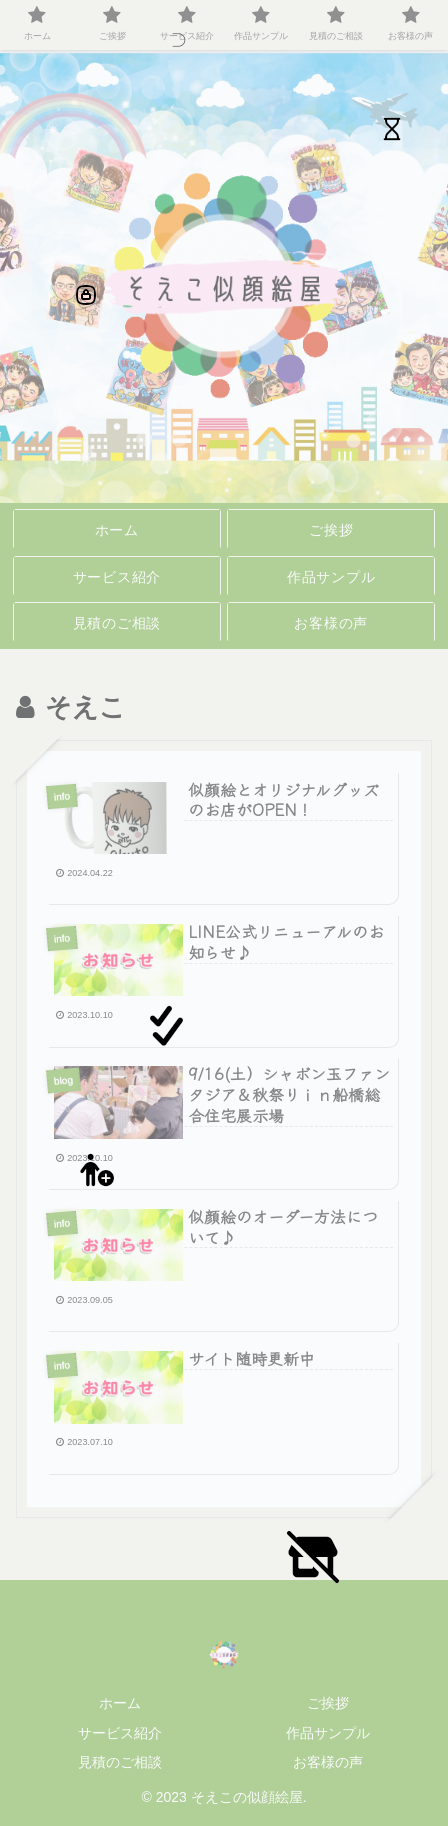  I want to click on indicates message has been read, so click(166, 1026).